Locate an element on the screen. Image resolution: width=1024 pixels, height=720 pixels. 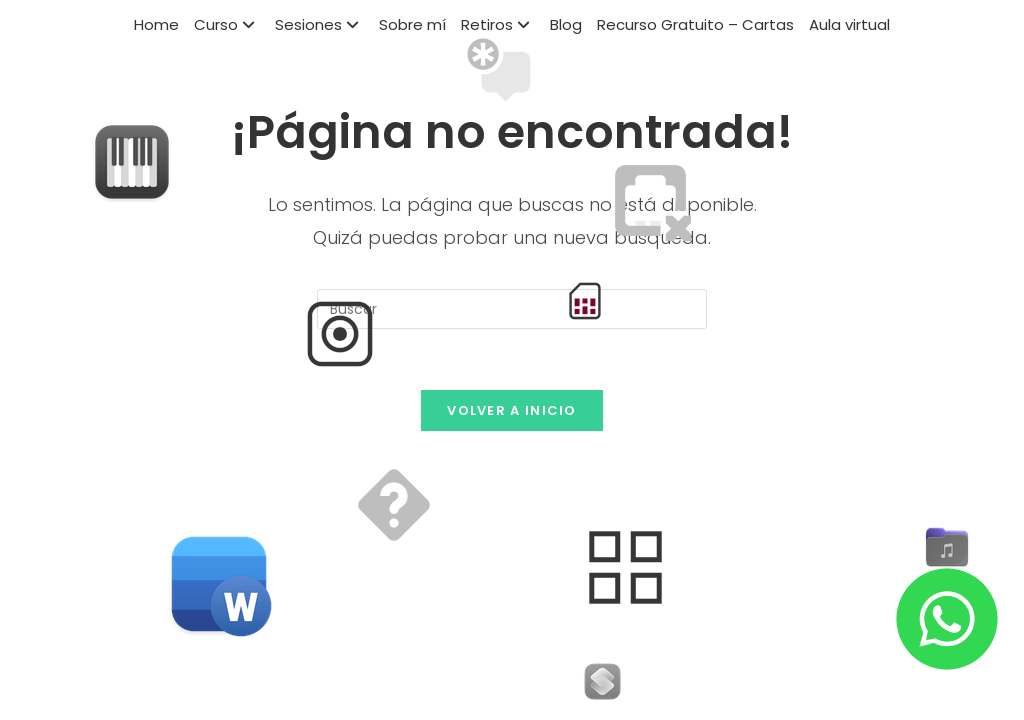
open virtual midi piano keyboard app is located at coordinates (132, 162).